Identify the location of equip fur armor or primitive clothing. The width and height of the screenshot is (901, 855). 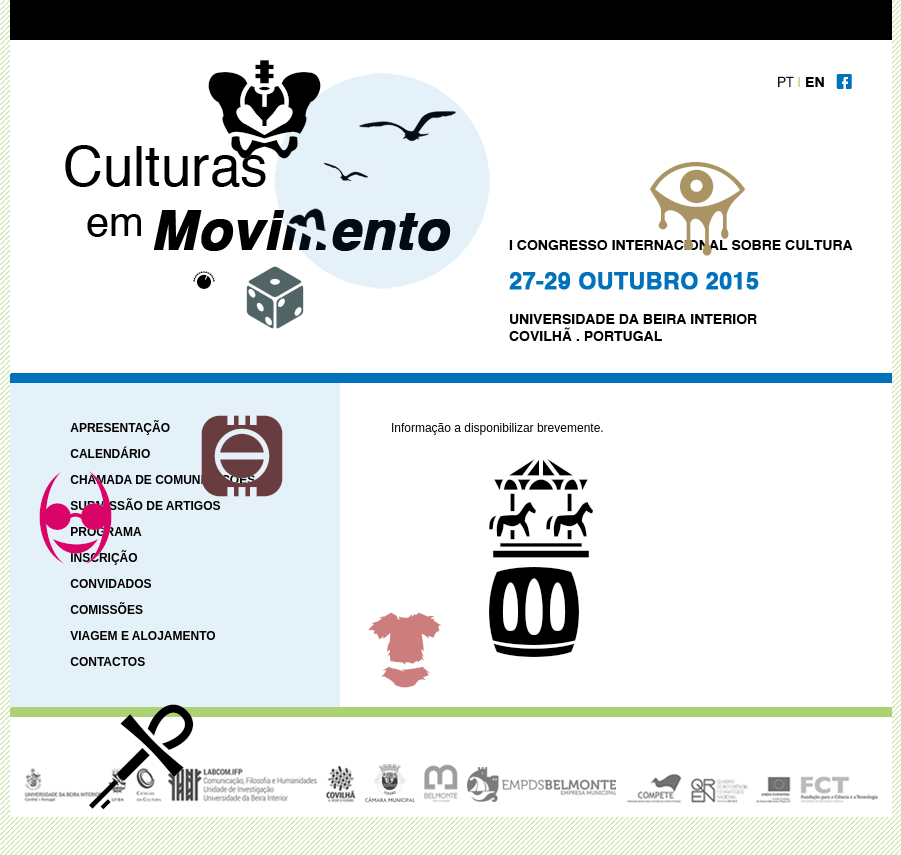
(405, 650).